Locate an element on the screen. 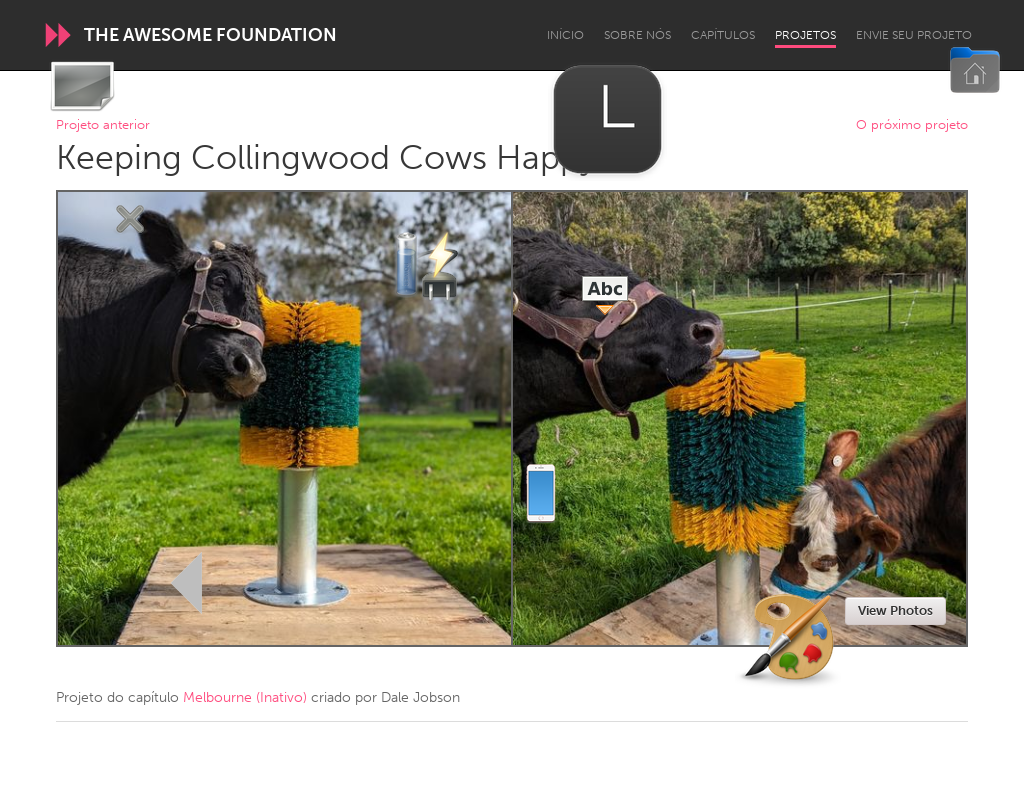 The width and height of the screenshot is (1024, 800). access your home folder is located at coordinates (975, 70).